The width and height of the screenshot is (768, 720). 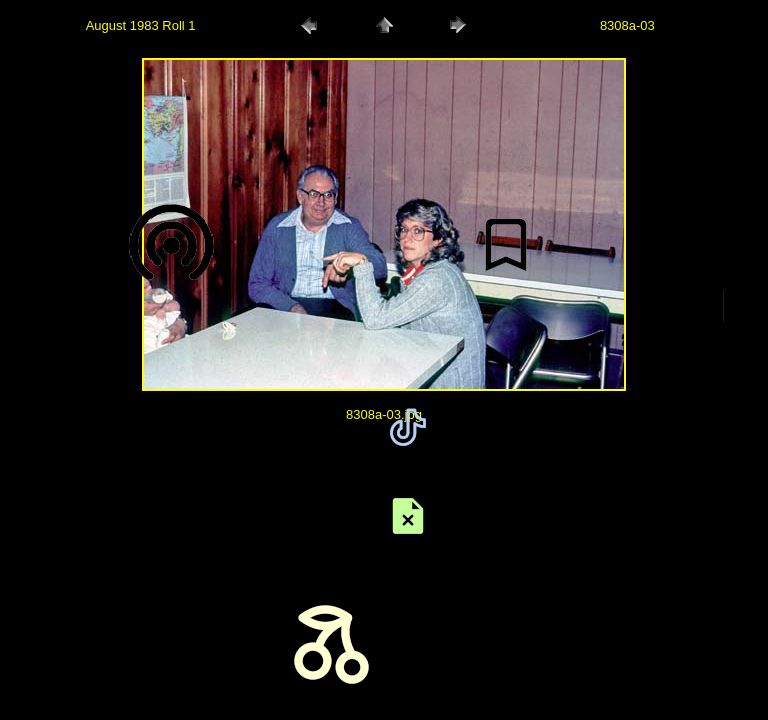 What do you see at coordinates (408, 428) in the screenshot?
I see `open TikTok app` at bounding box center [408, 428].